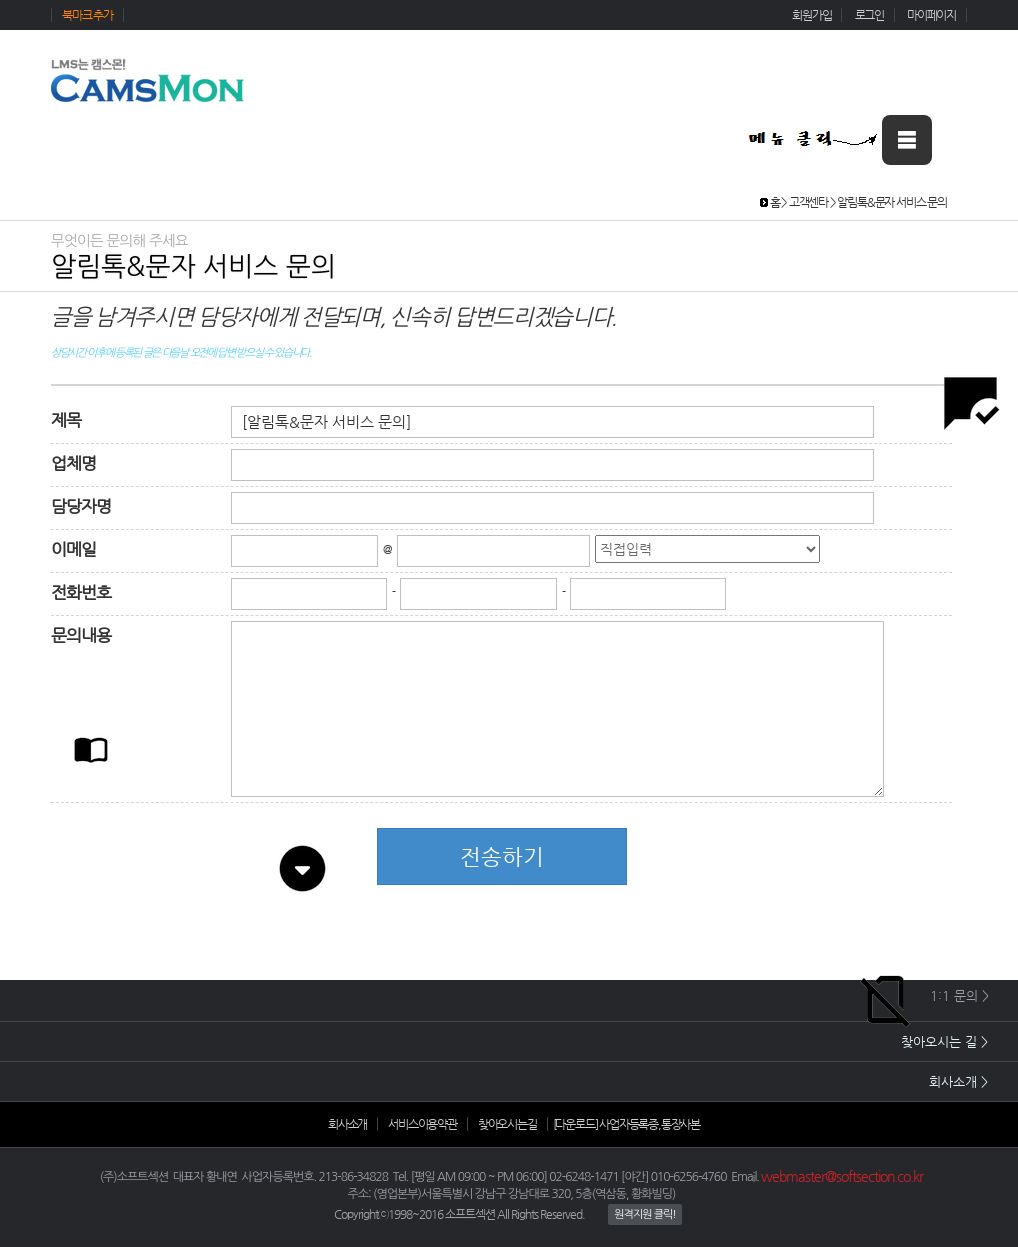  Describe the element at coordinates (885, 999) in the screenshot. I see `no sim card detected` at that location.